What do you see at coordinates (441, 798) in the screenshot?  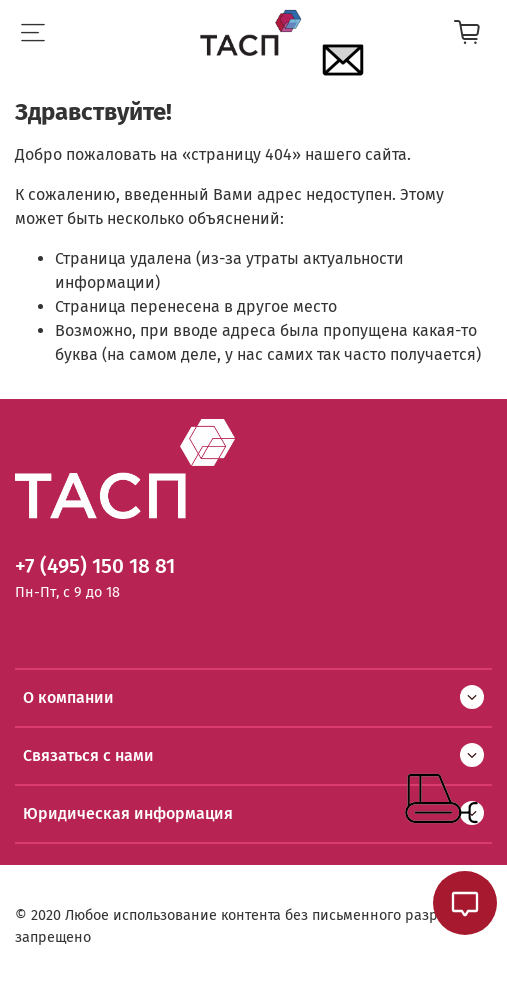 I see `access construction or heavy equipment tools` at bounding box center [441, 798].